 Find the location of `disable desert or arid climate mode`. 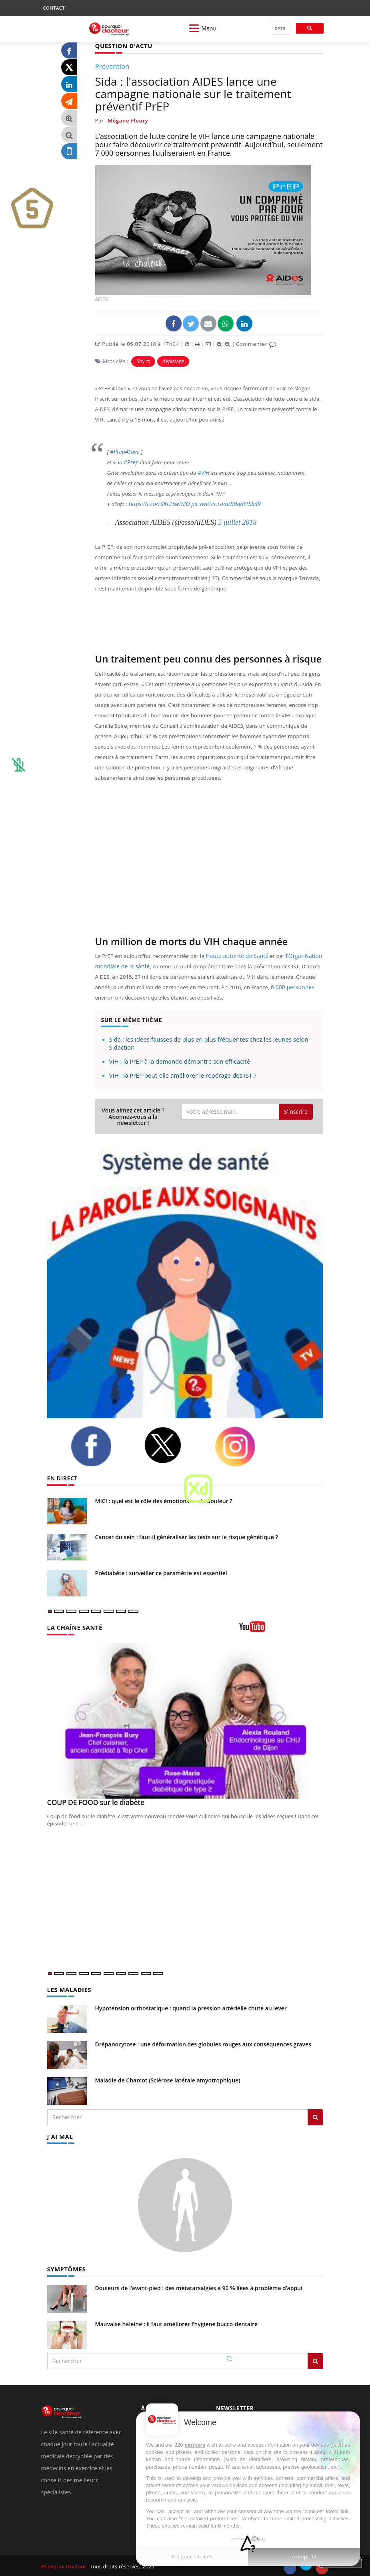

disable desert or arid climate mode is located at coordinates (18, 765).